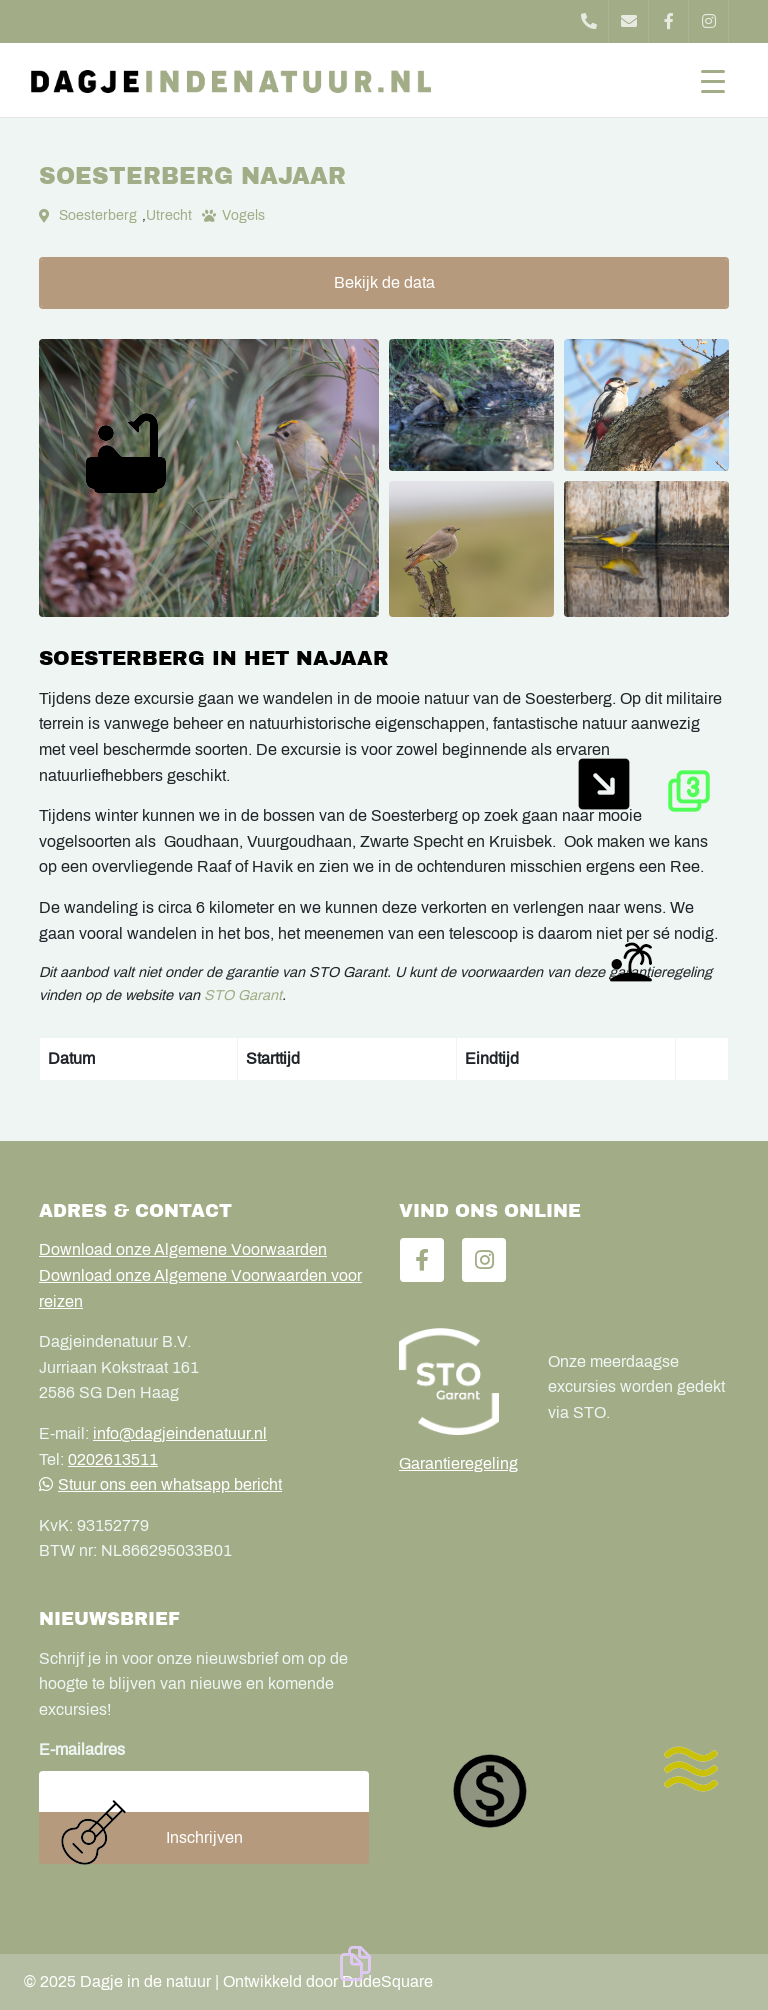 This screenshot has height=2010, width=768. Describe the element at coordinates (631, 962) in the screenshot. I see `view tropical or vacation-related content` at that location.